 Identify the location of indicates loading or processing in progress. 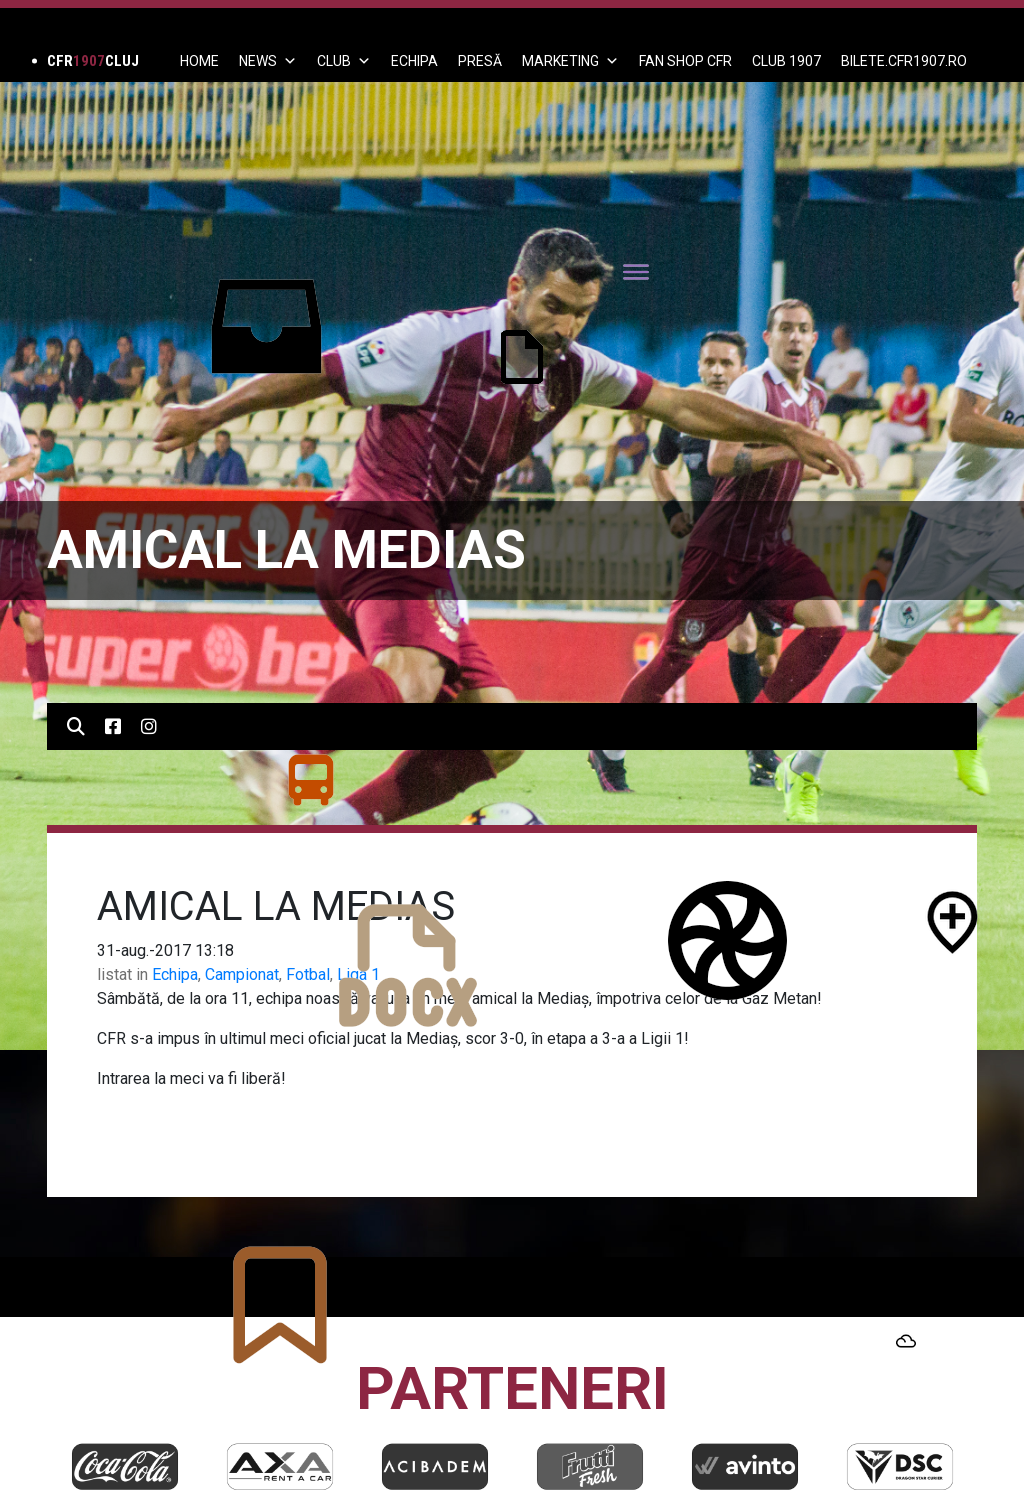
(727, 940).